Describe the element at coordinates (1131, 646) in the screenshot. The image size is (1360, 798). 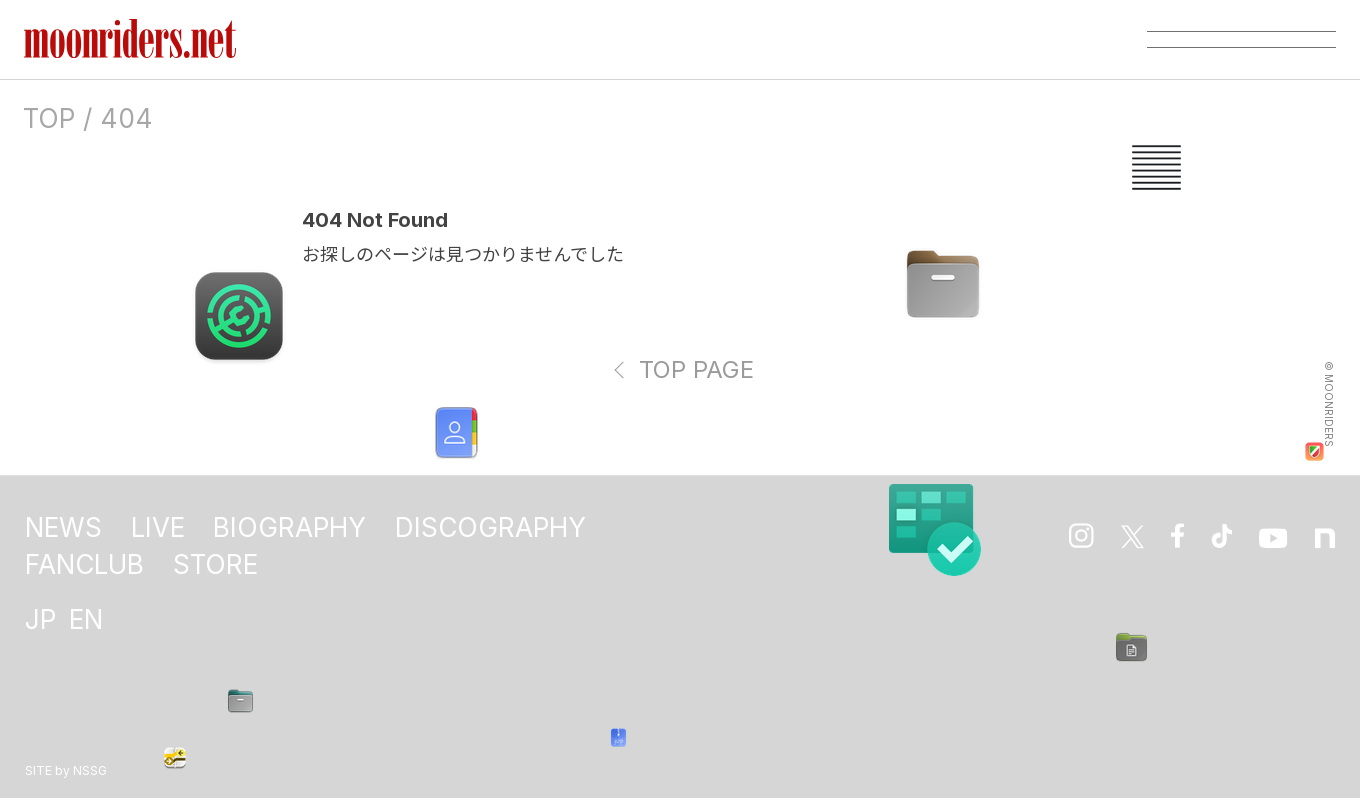
I see `access your documents folder` at that location.